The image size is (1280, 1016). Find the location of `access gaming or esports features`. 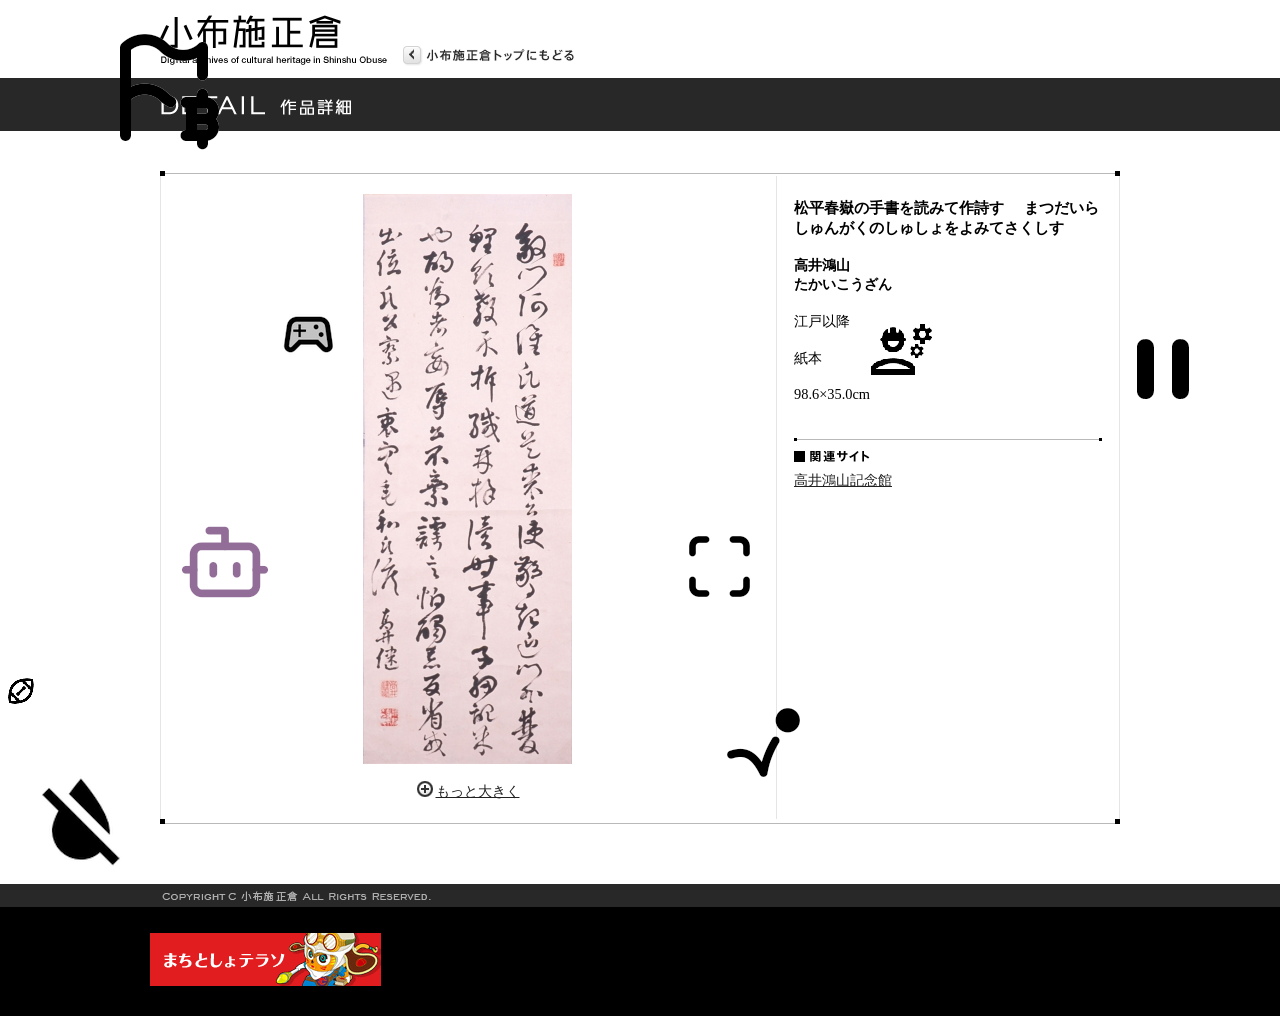

access gaming or esports features is located at coordinates (308, 334).